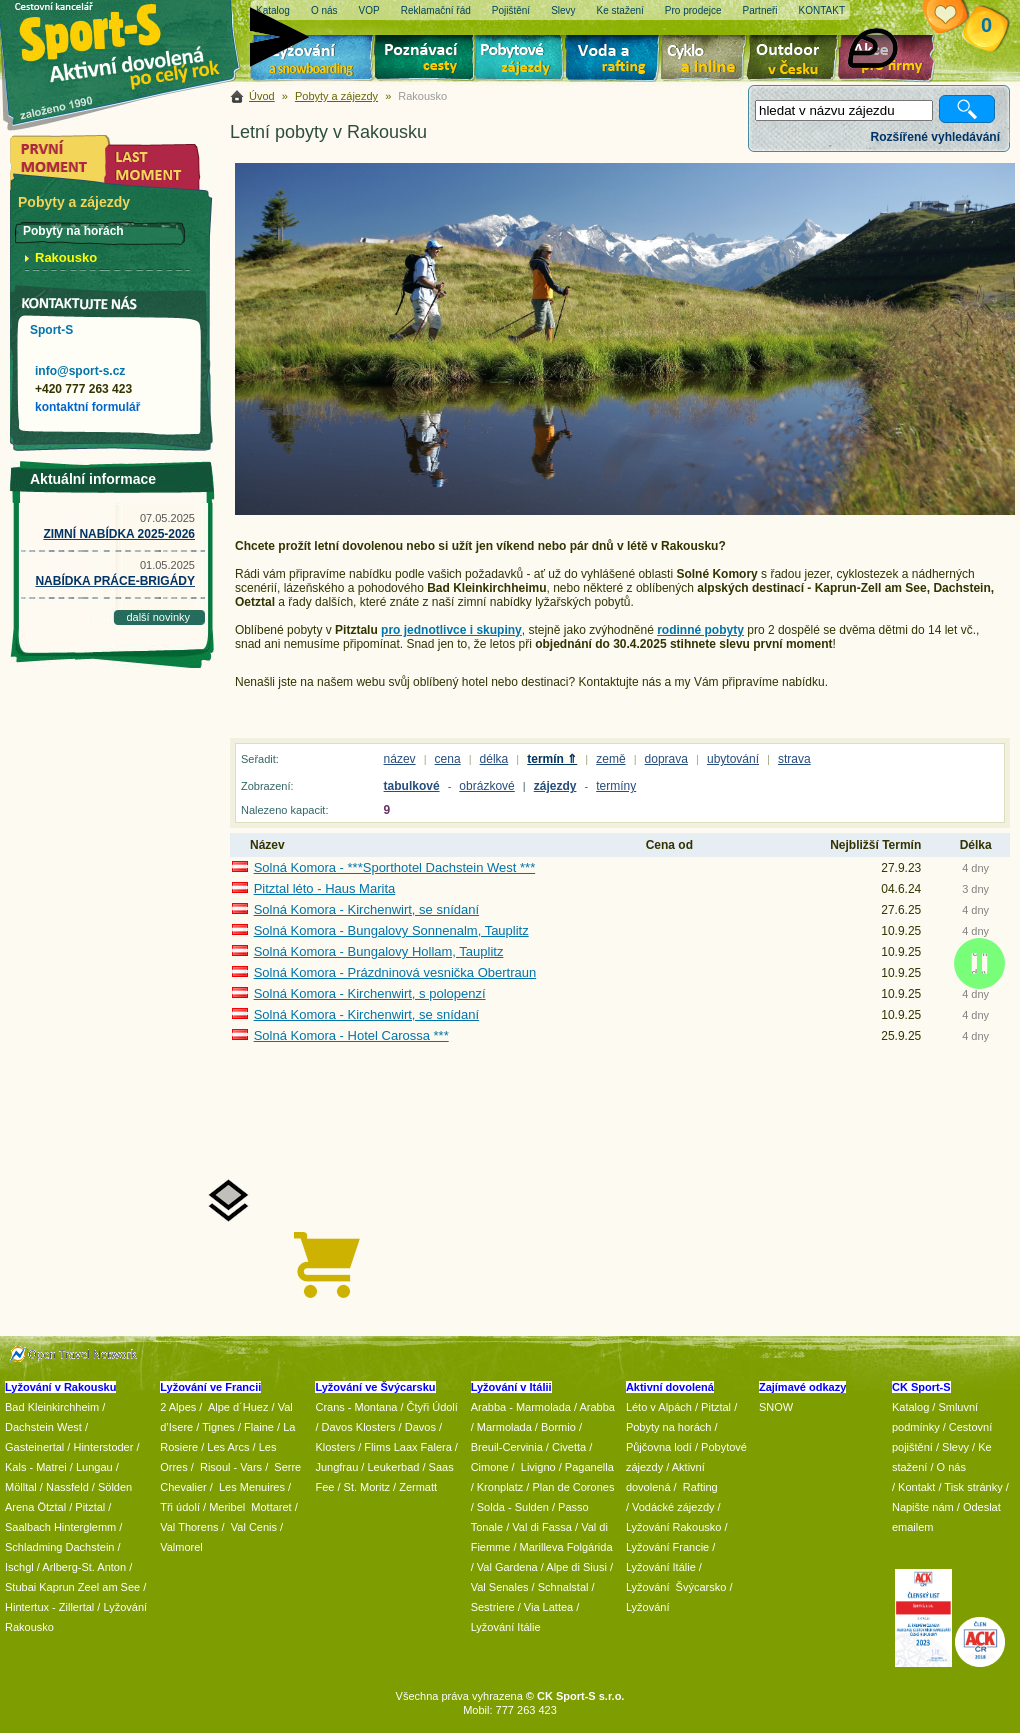 The image size is (1020, 1733). What do you see at coordinates (327, 1265) in the screenshot?
I see `view your shopping cart` at bounding box center [327, 1265].